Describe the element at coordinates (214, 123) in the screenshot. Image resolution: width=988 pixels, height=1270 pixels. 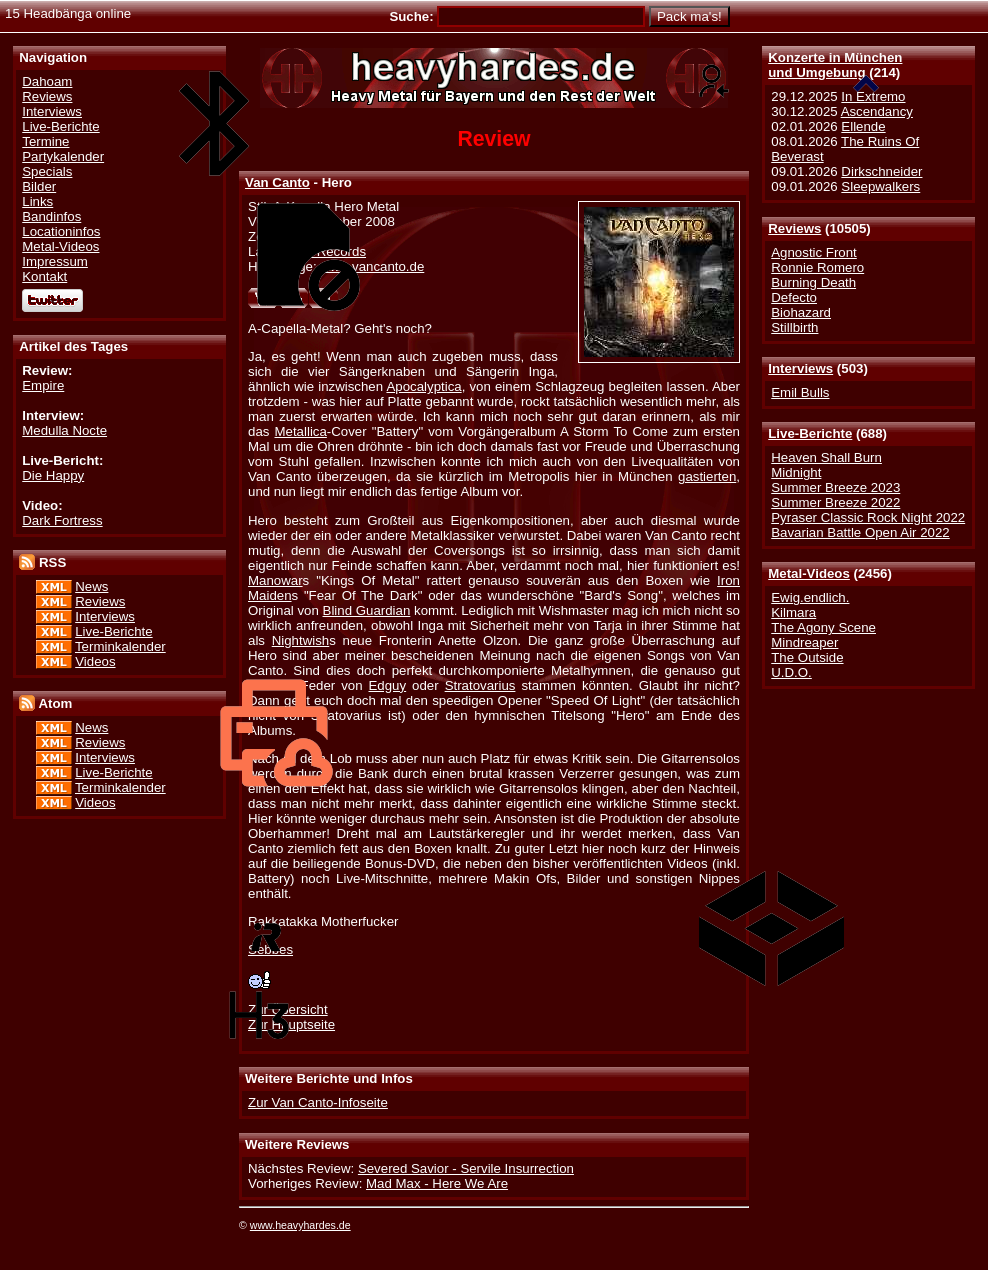
I see `toggle bluetooth connectivity` at that location.